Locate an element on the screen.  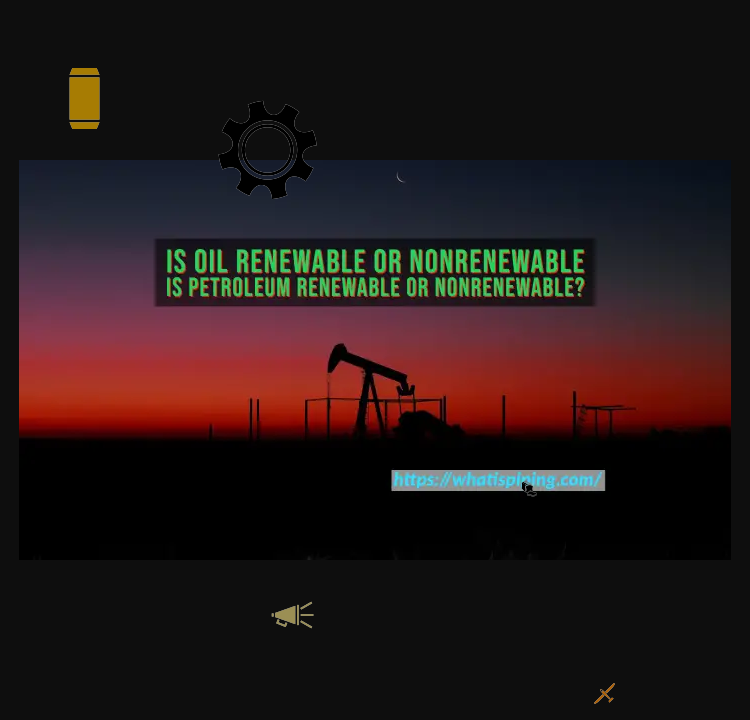
bread or bakery item in a cooking game is located at coordinates (529, 489).